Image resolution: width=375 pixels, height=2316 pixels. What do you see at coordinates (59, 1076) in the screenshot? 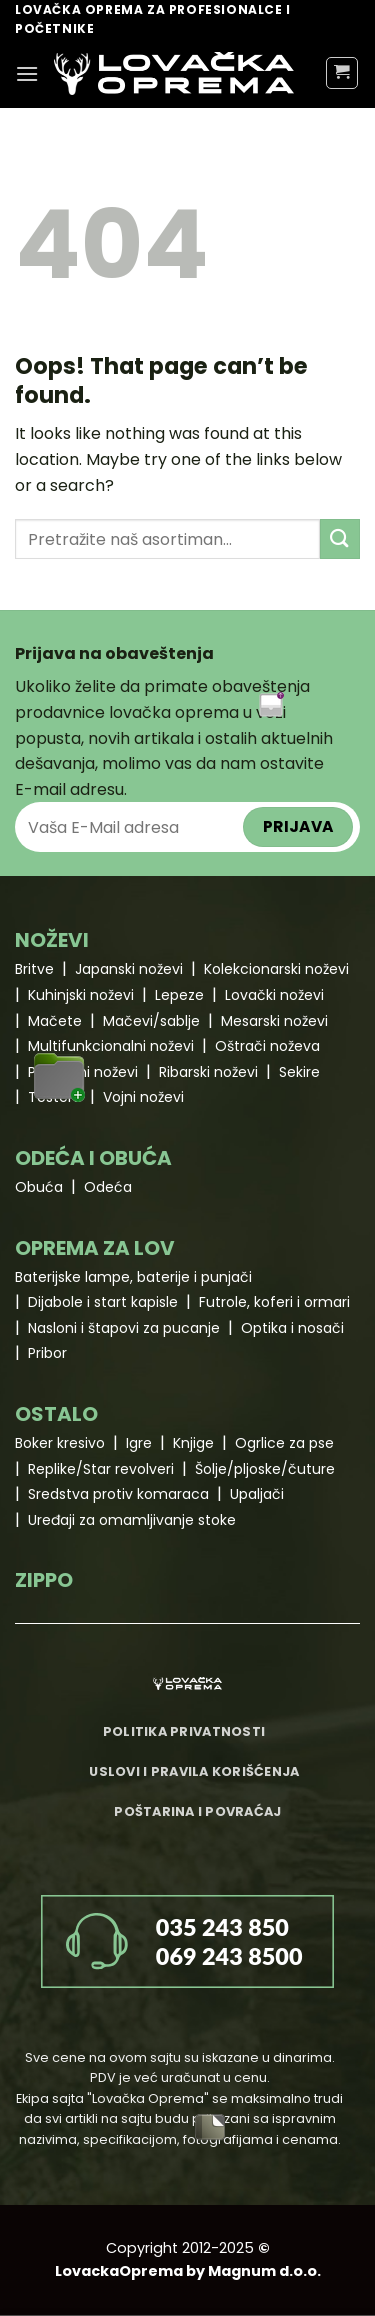
I see `create a new folder` at bounding box center [59, 1076].